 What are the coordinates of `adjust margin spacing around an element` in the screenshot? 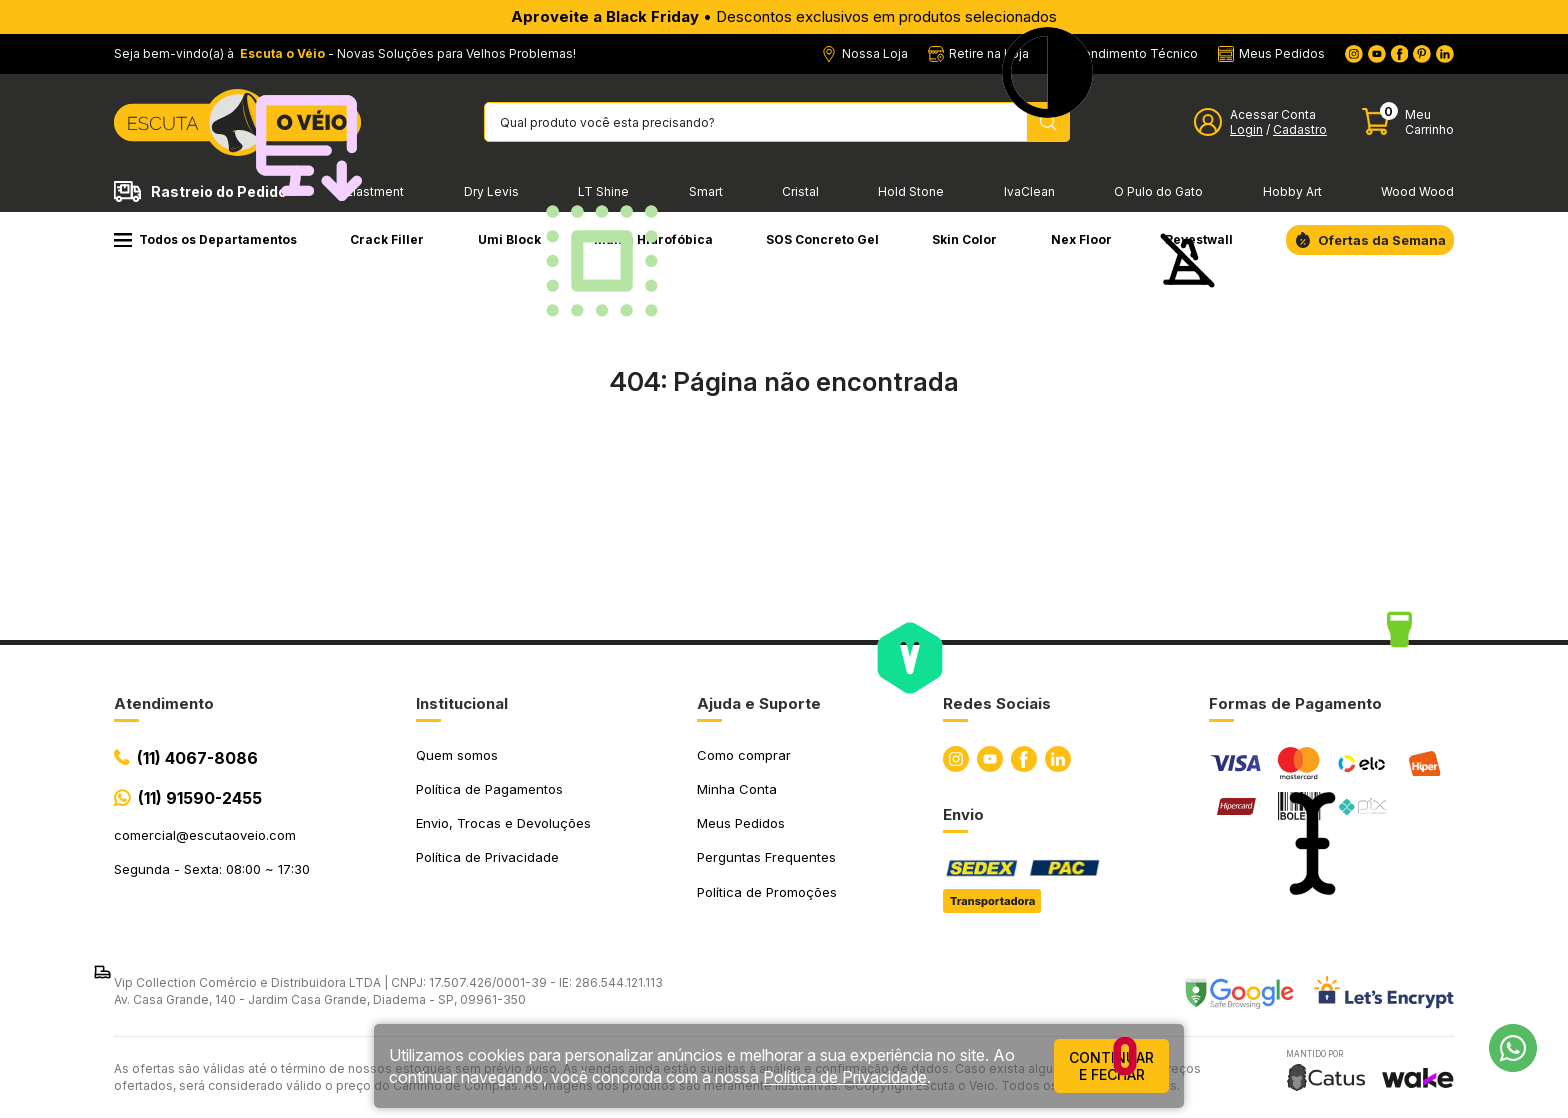 It's located at (602, 261).